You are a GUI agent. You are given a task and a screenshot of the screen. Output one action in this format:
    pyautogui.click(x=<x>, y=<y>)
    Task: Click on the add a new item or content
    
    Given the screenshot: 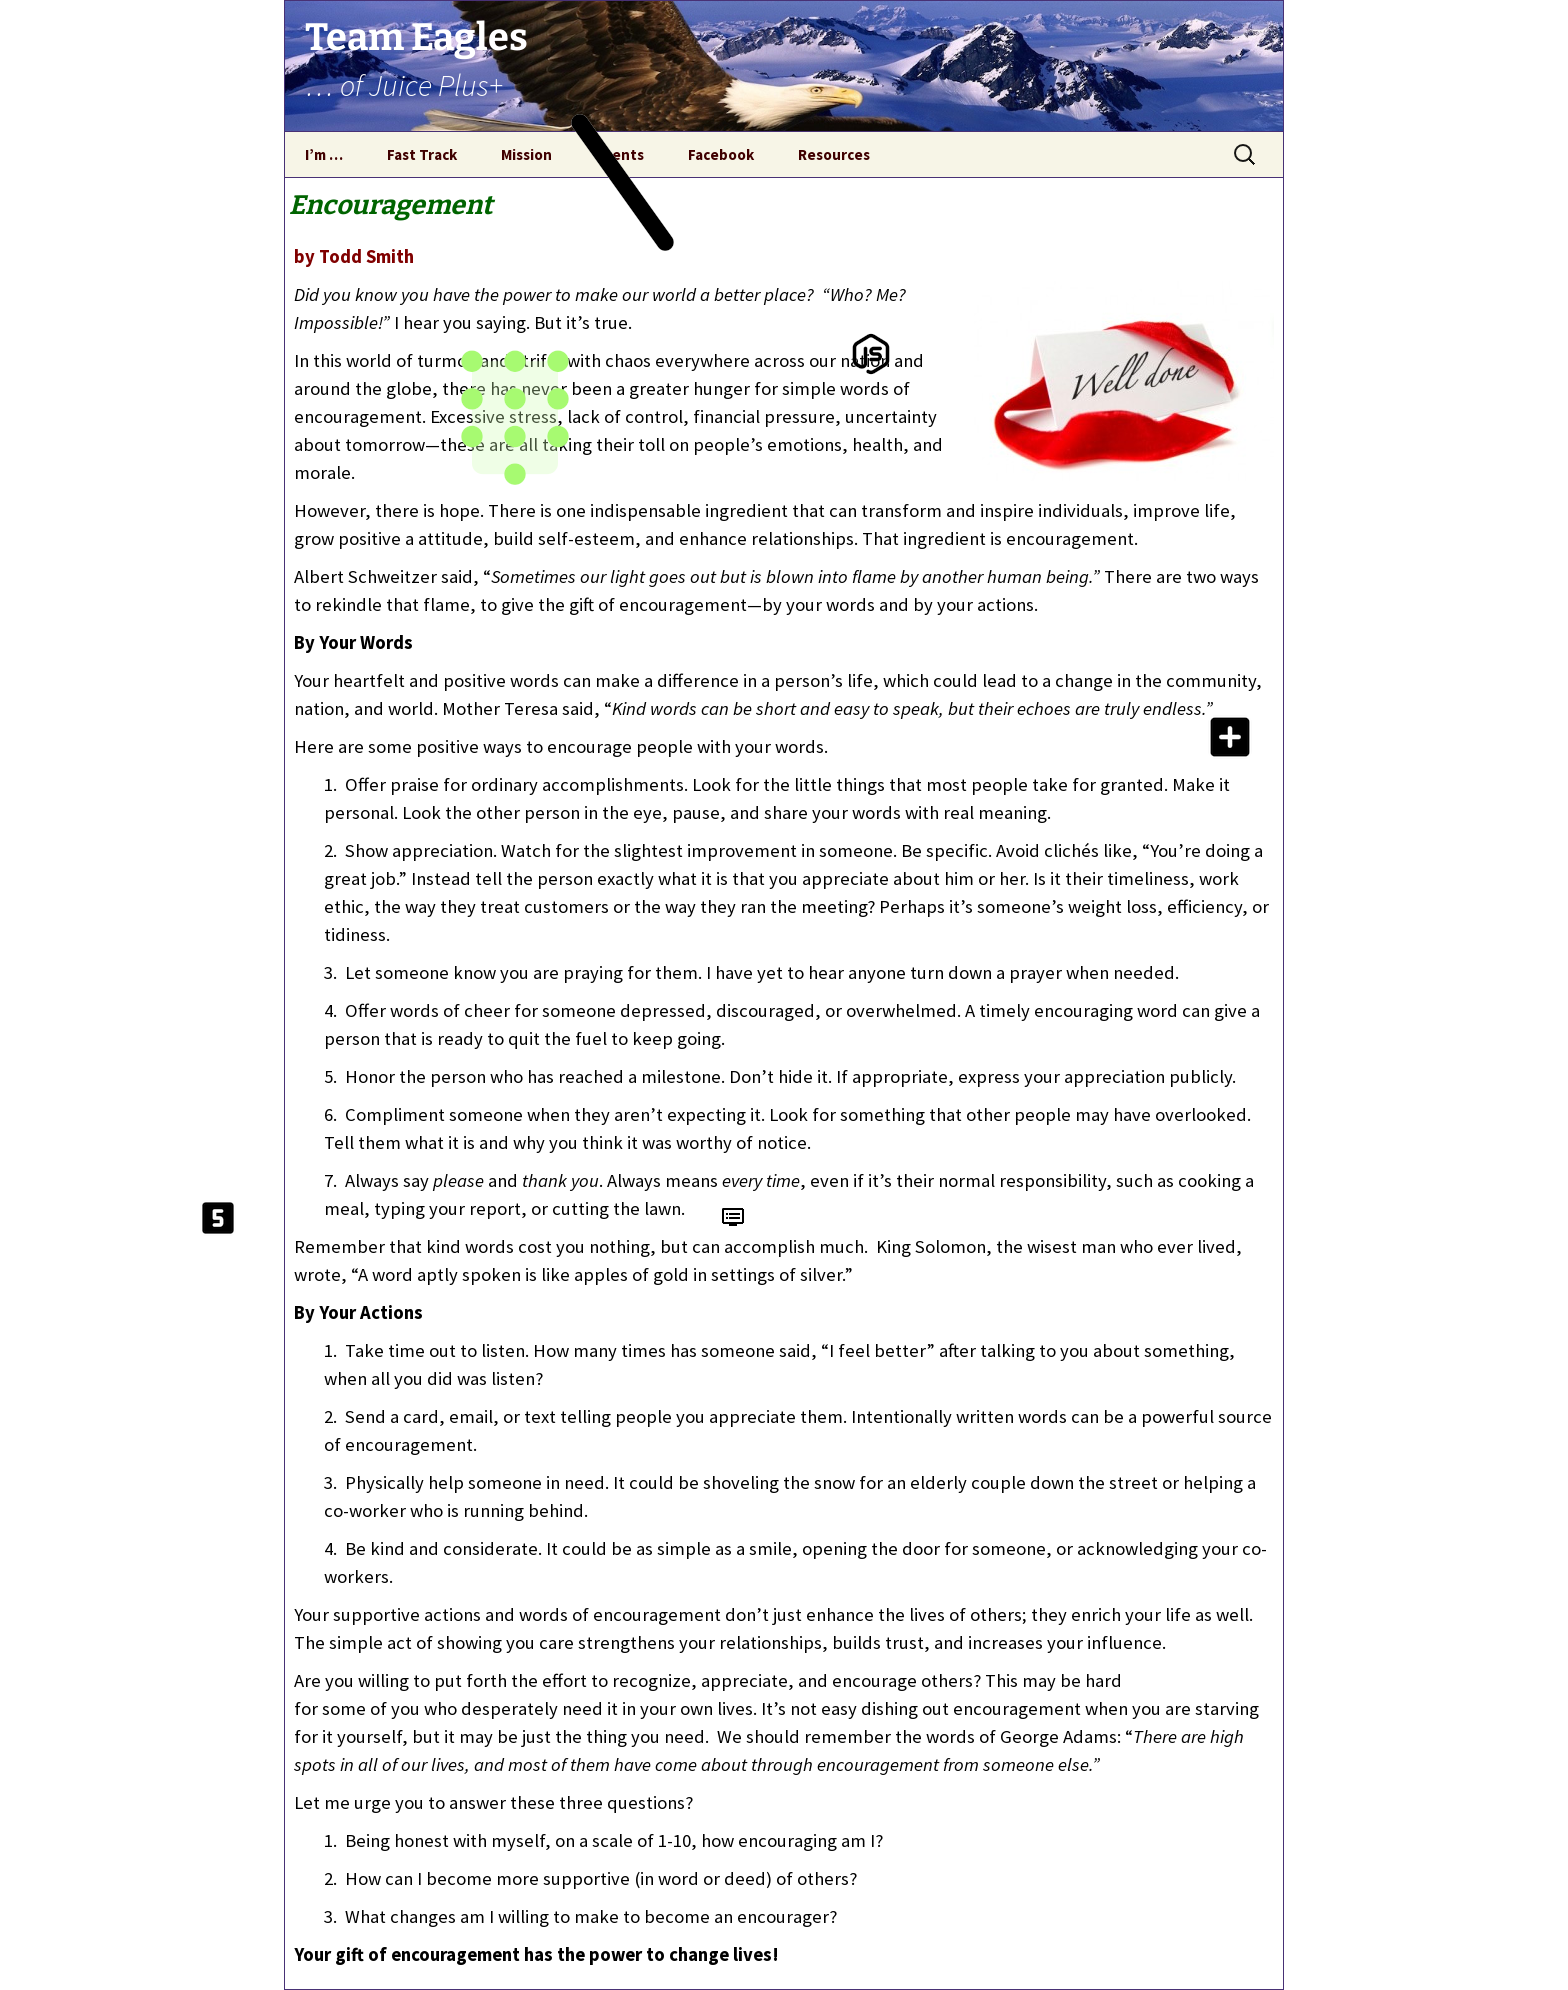 What is the action you would take?
    pyautogui.click(x=1230, y=737)
    